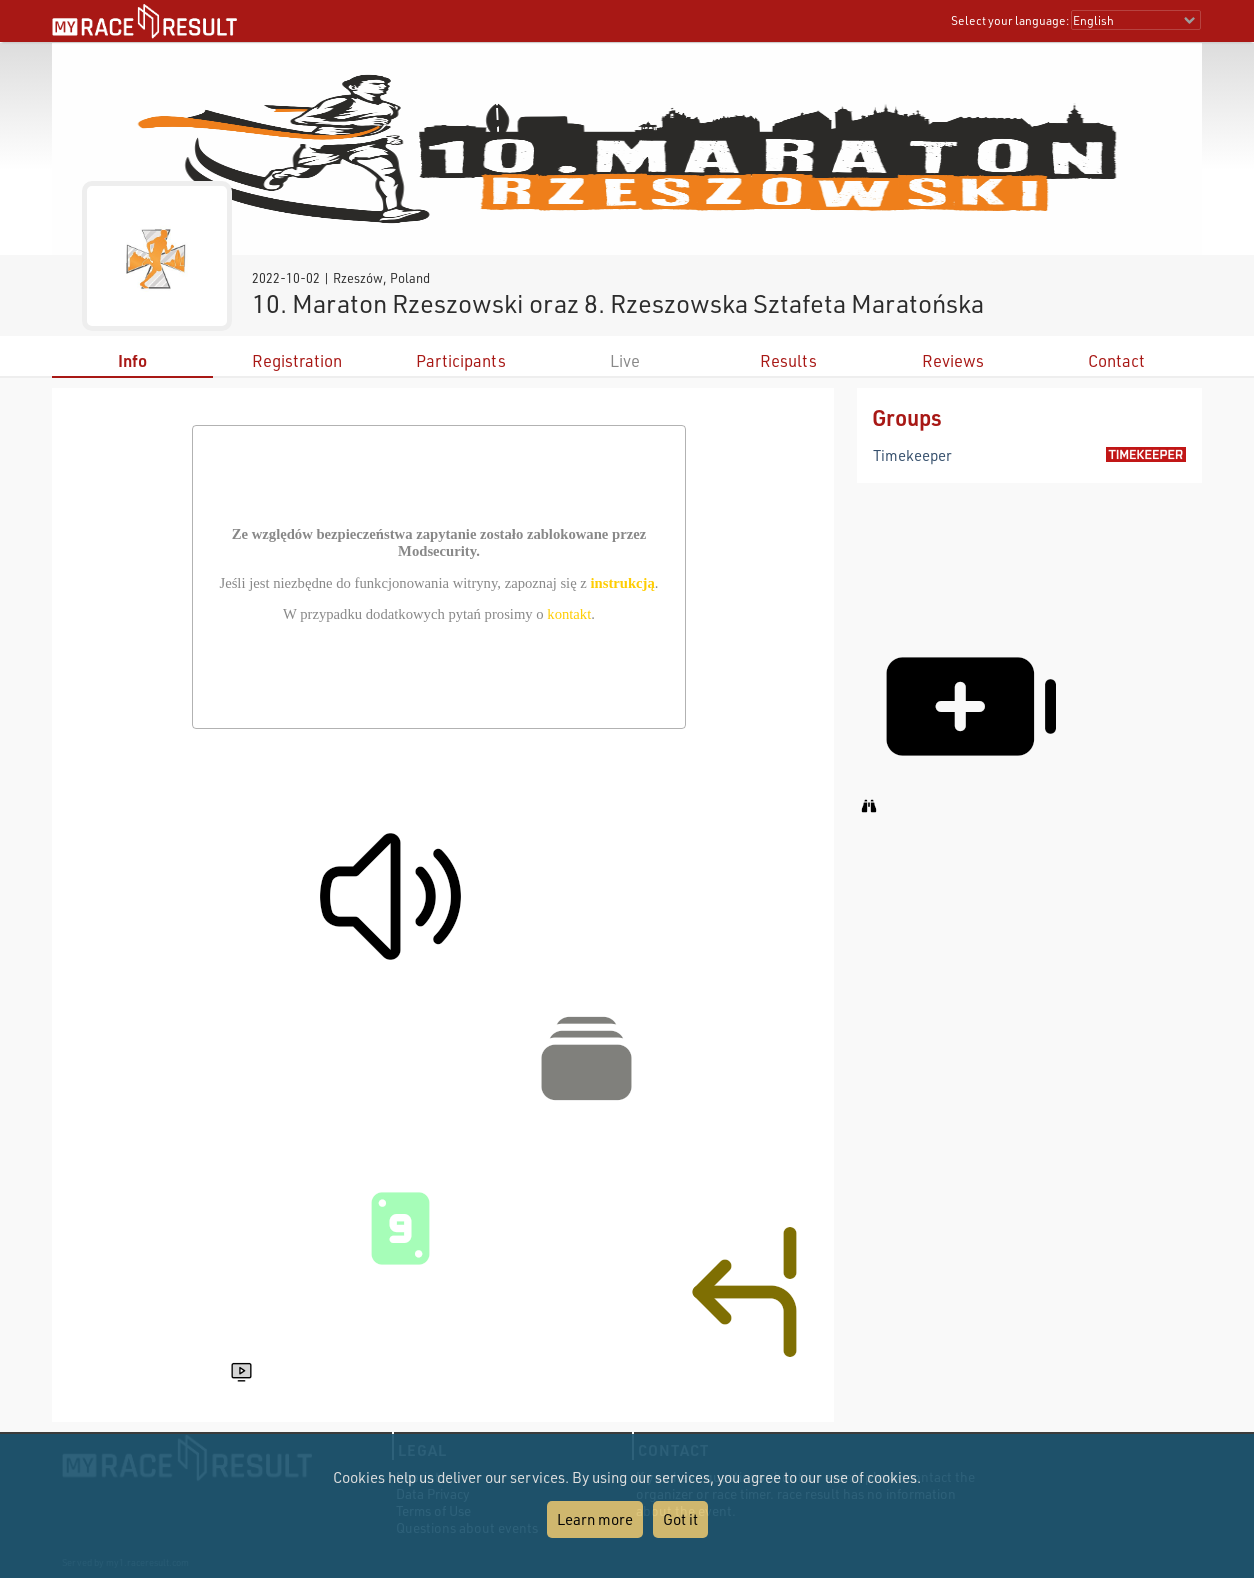 The width and height of the screenshot is (1254, 1578). Describe the element at coordinates (869, 806) in the screenshot. I see `search or explore content` at that location.